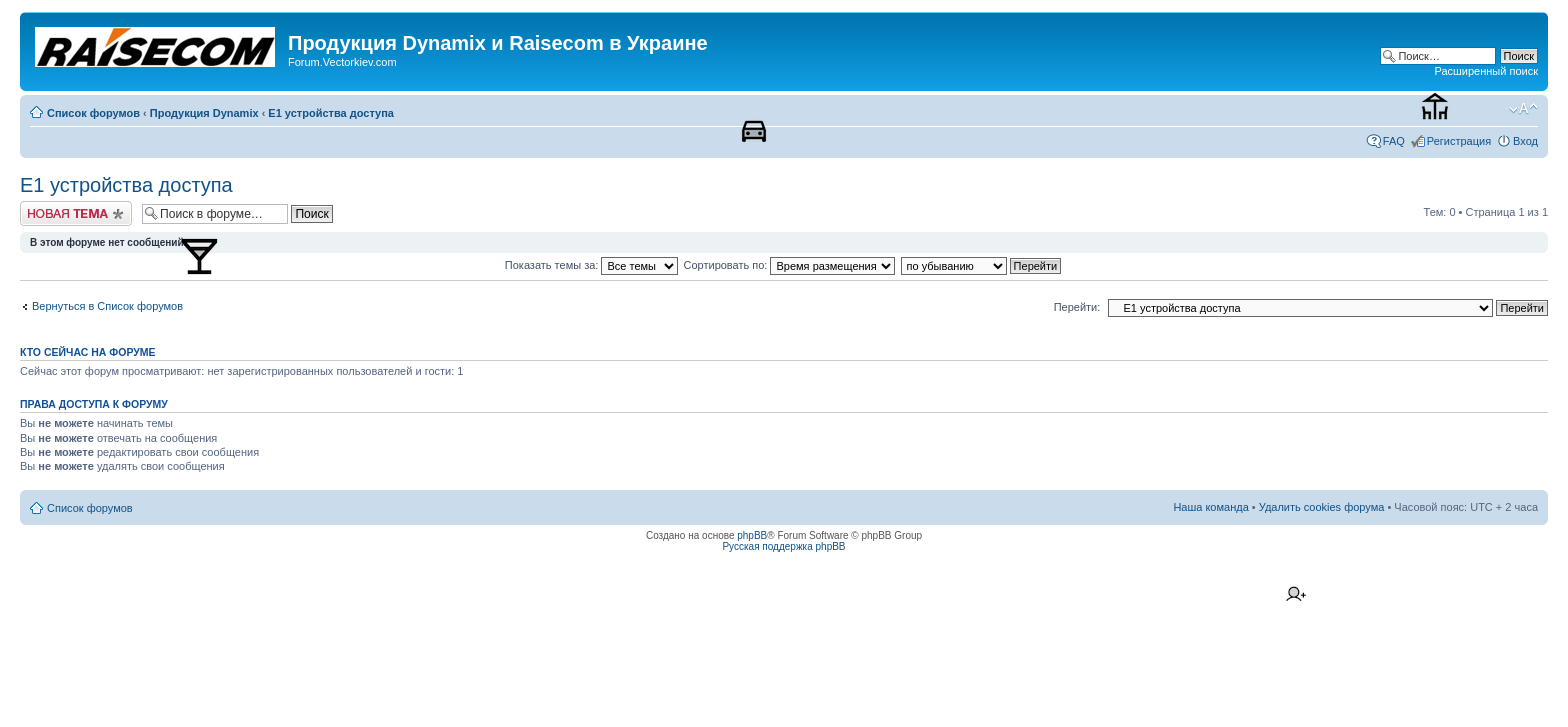 Image resolution: width=1568 pixels, height=727 pixels. I want to click on add a new contact or friend, so click(1295, 594).